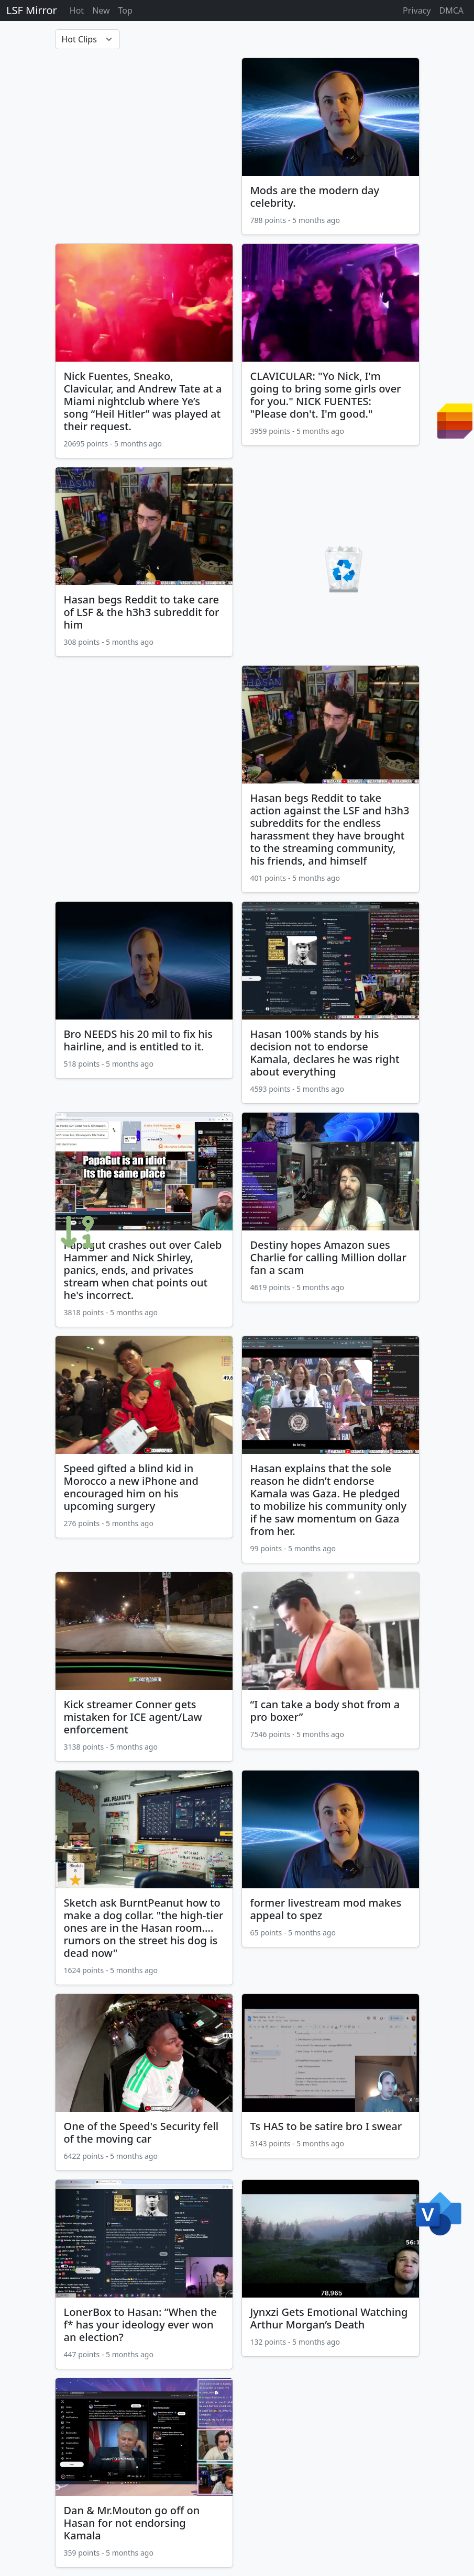 Image resolution: width=474 pixels, height=2576 pixels. Describe the element at coordinates (439, 2214) in the screenshot. I see `open Microsoft Visio application` at that location.